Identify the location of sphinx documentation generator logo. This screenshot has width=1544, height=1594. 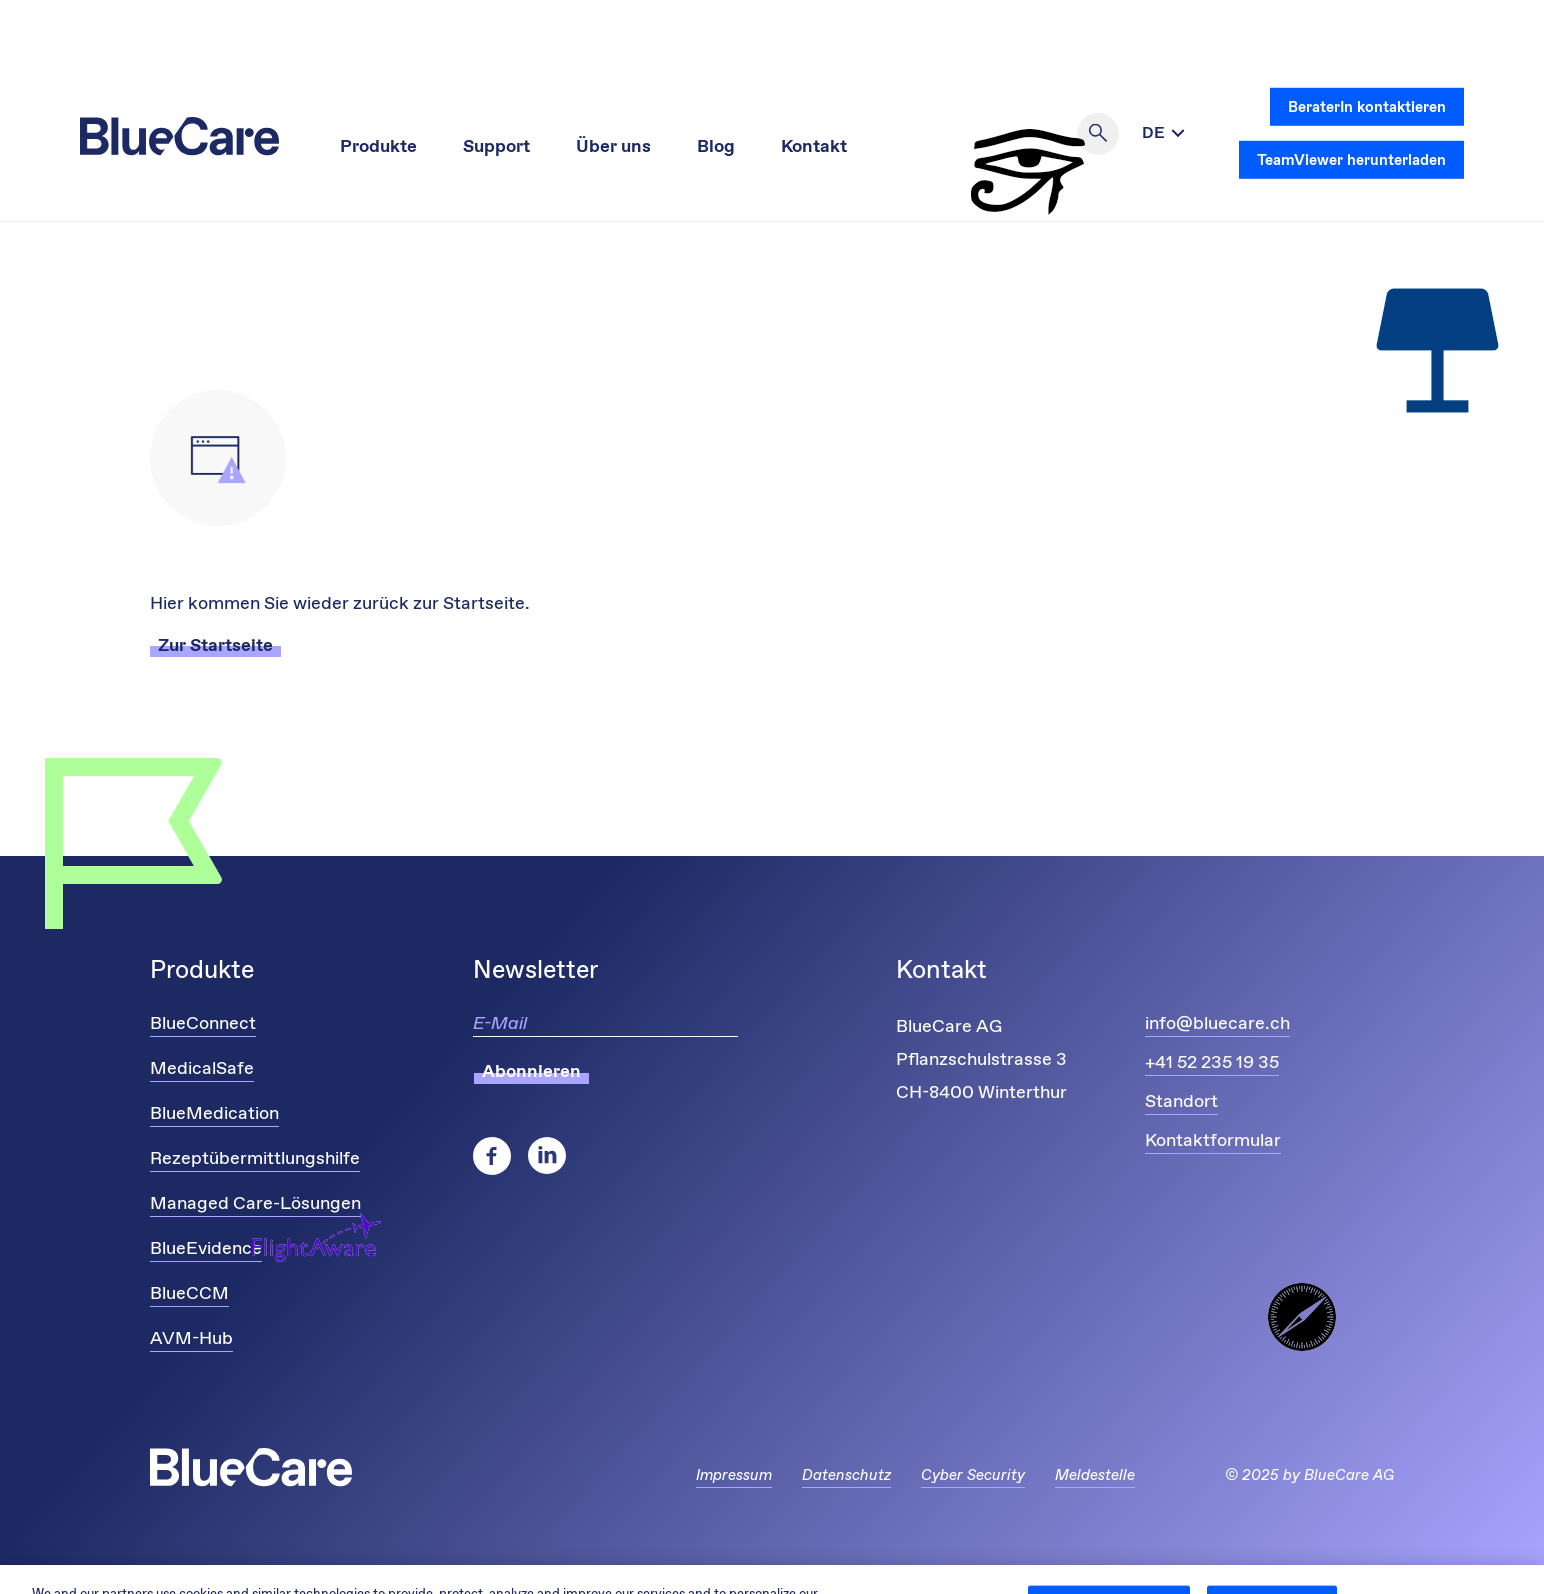
(1028, 172).